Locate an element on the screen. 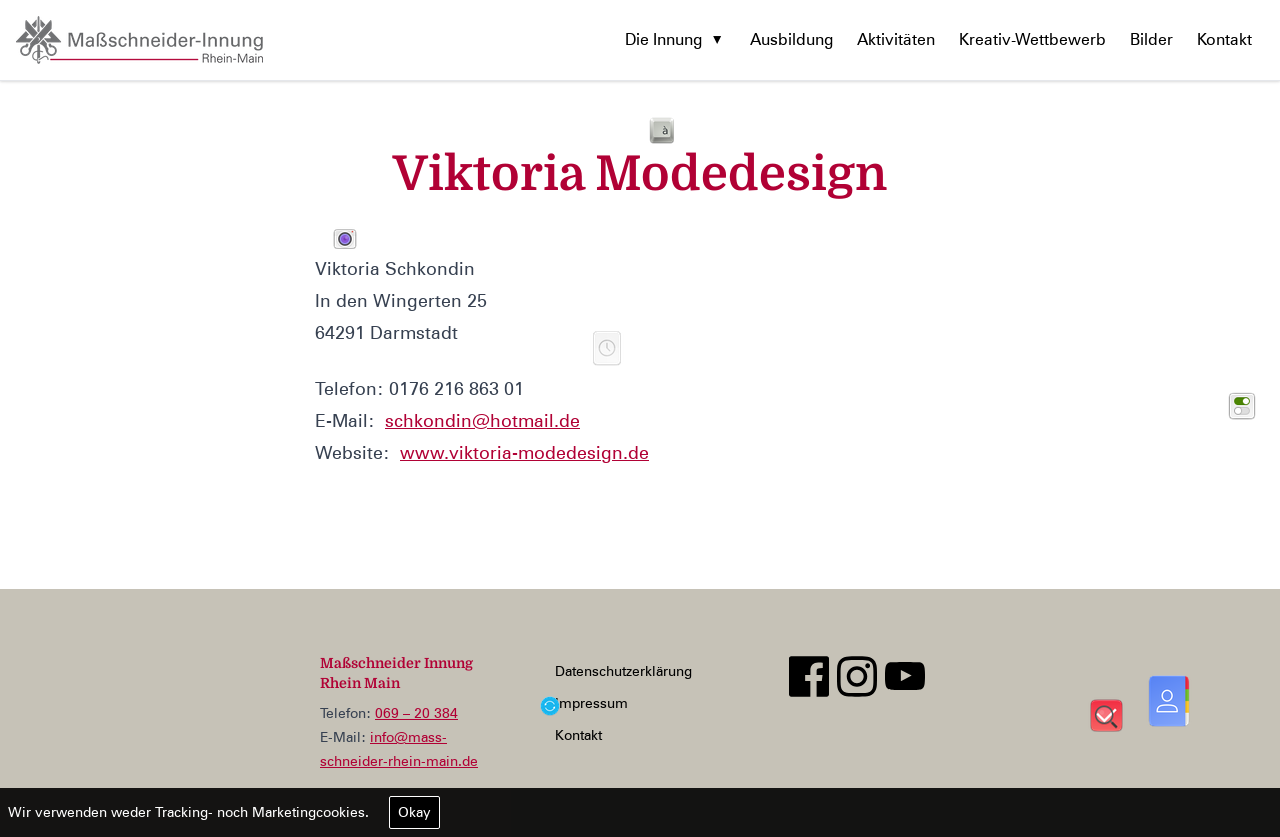 Image resolution: width=1280 pixels, height=837 pixels. file is currently syncing with Insync cloud storage is located at coordinates (550, 706).